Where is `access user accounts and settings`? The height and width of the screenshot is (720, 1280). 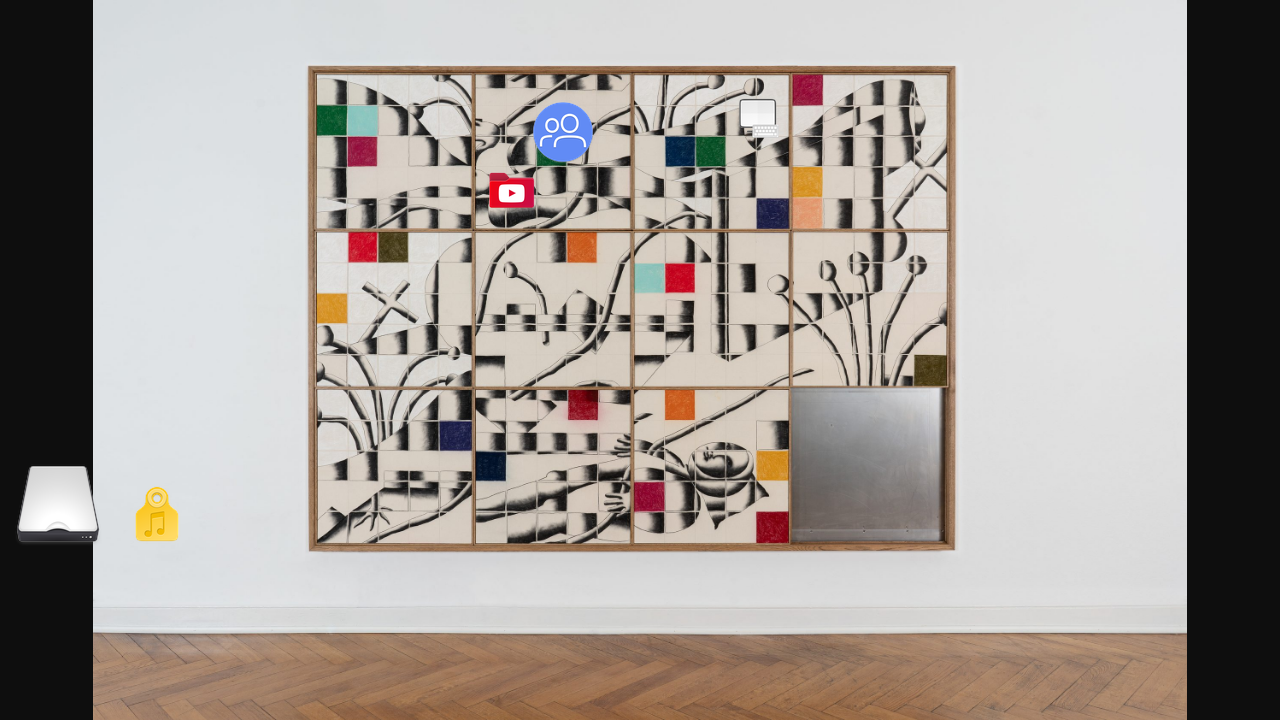 access user accounts and settings is located at coordinates (563, 132).